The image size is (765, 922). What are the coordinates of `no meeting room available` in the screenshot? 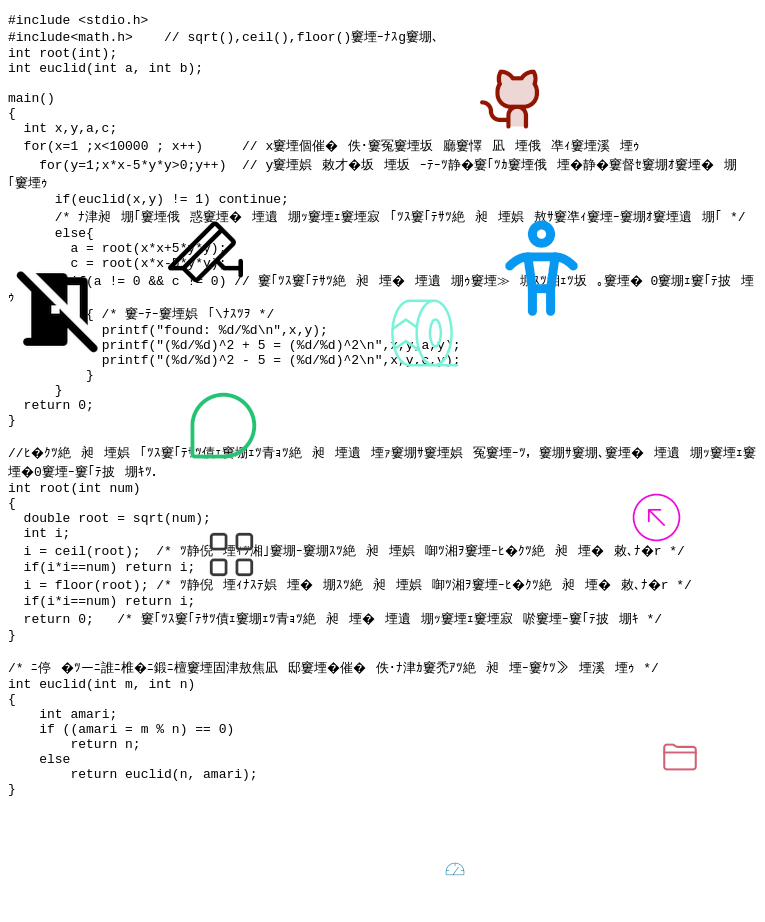 It's located at (59, 309).